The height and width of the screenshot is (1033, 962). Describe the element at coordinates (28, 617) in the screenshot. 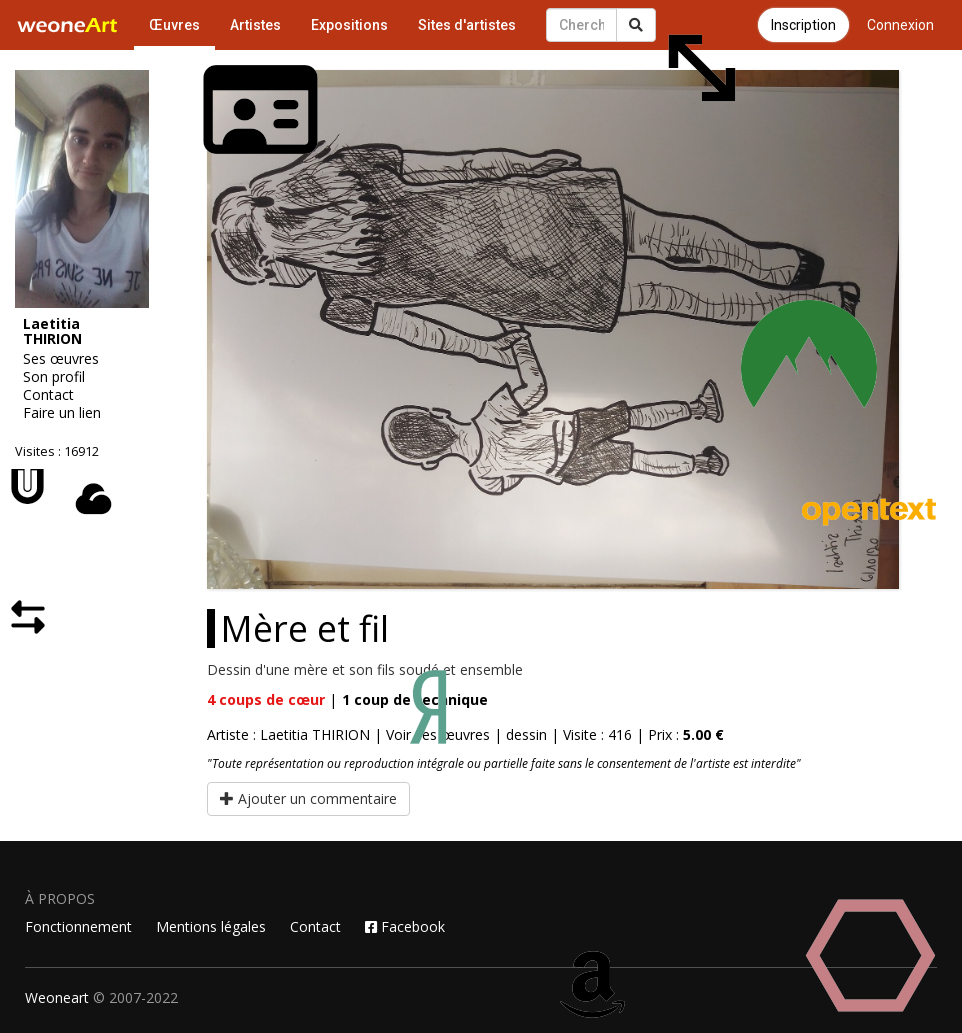

I see `resize or adjust width horizontally` at that location.